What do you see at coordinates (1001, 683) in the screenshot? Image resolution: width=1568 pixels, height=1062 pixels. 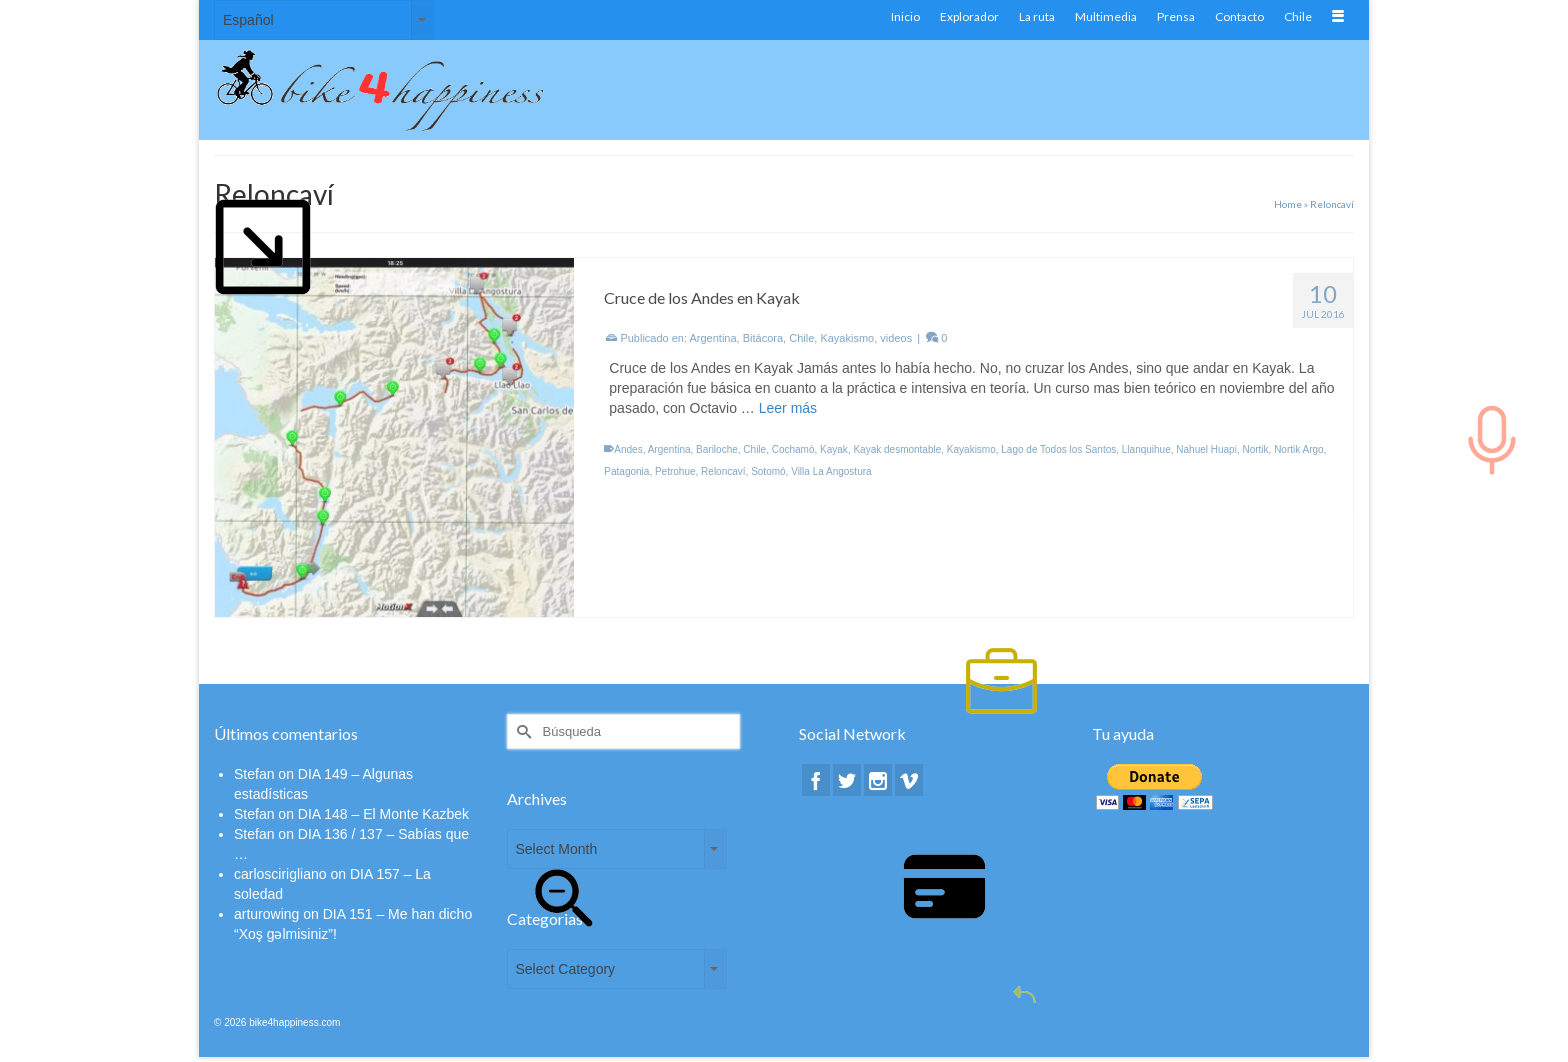 I see `access work or business-related features` at bounding box center [1001, 683].